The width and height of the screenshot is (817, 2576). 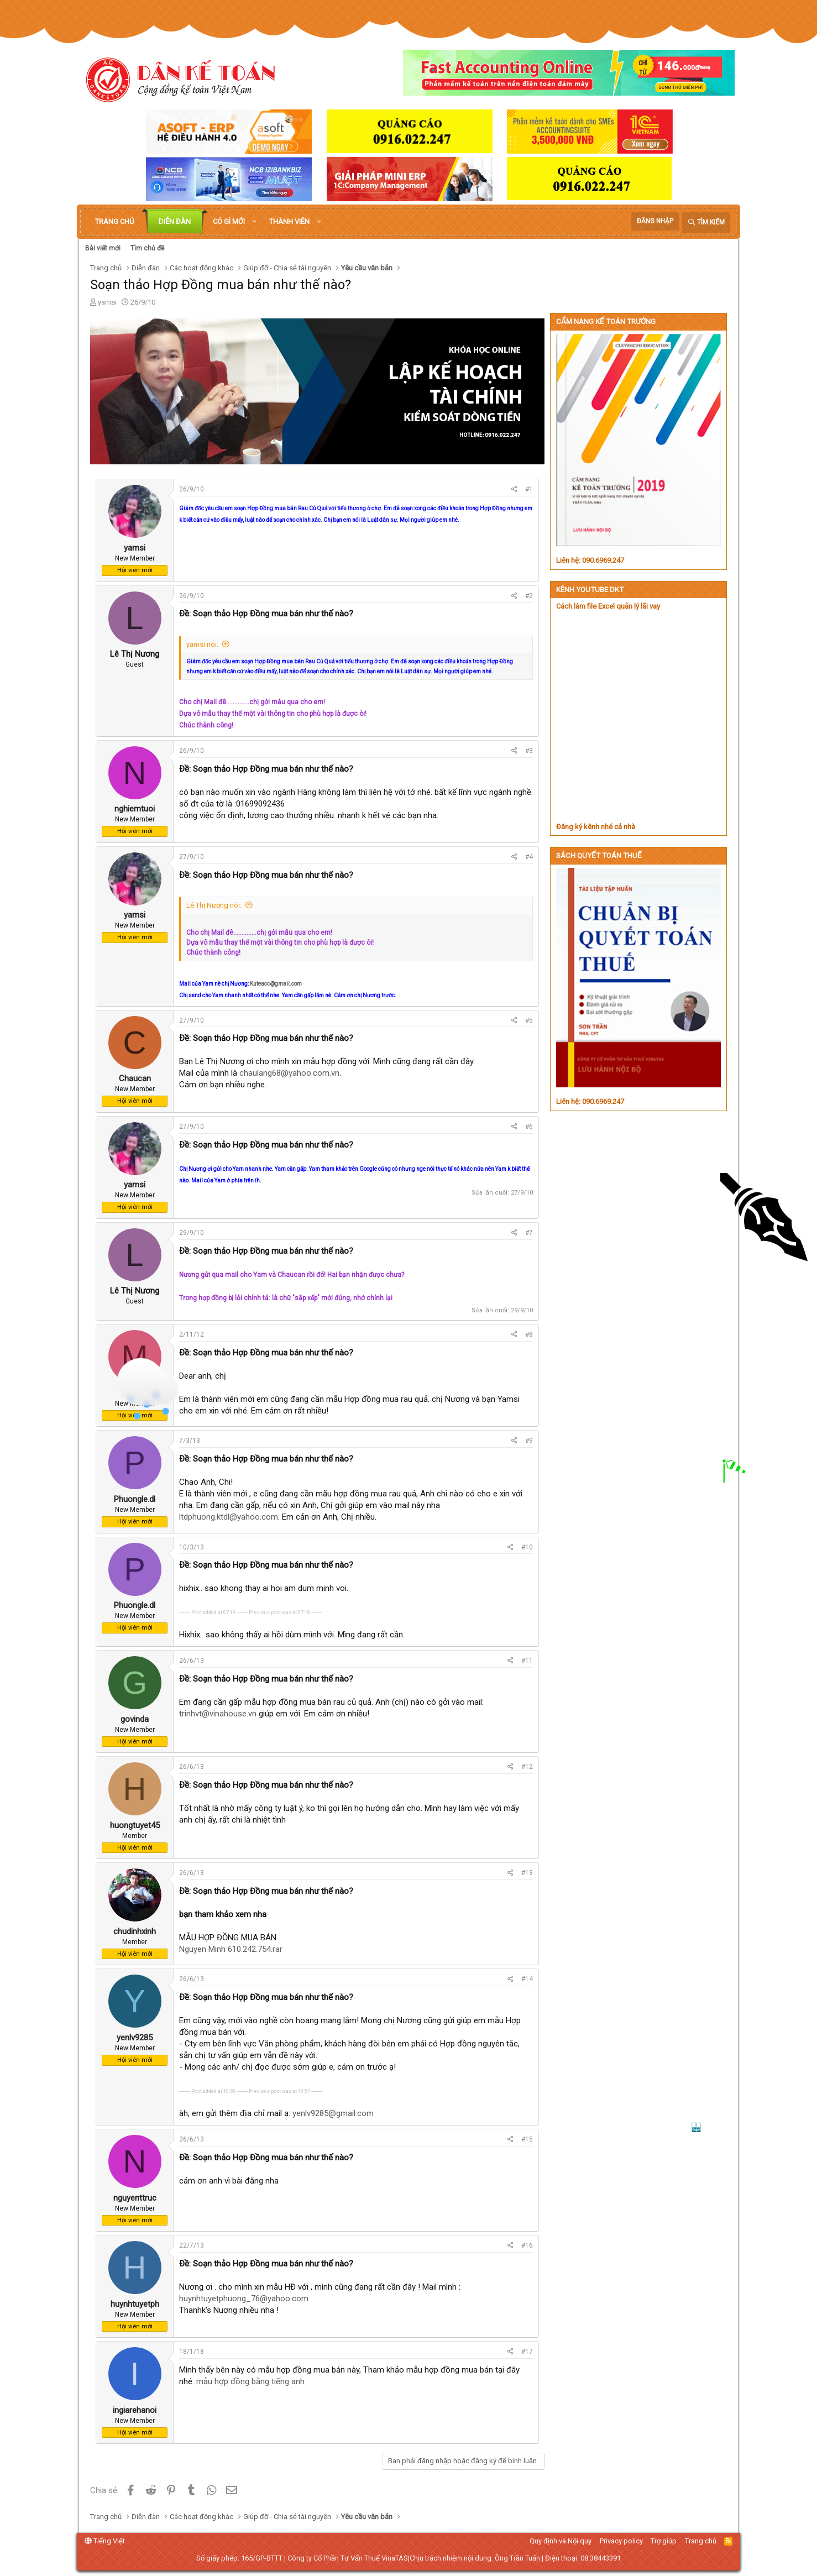 I want to click on select stone spear weapon in game inventory, so click(x=763, y=1216).